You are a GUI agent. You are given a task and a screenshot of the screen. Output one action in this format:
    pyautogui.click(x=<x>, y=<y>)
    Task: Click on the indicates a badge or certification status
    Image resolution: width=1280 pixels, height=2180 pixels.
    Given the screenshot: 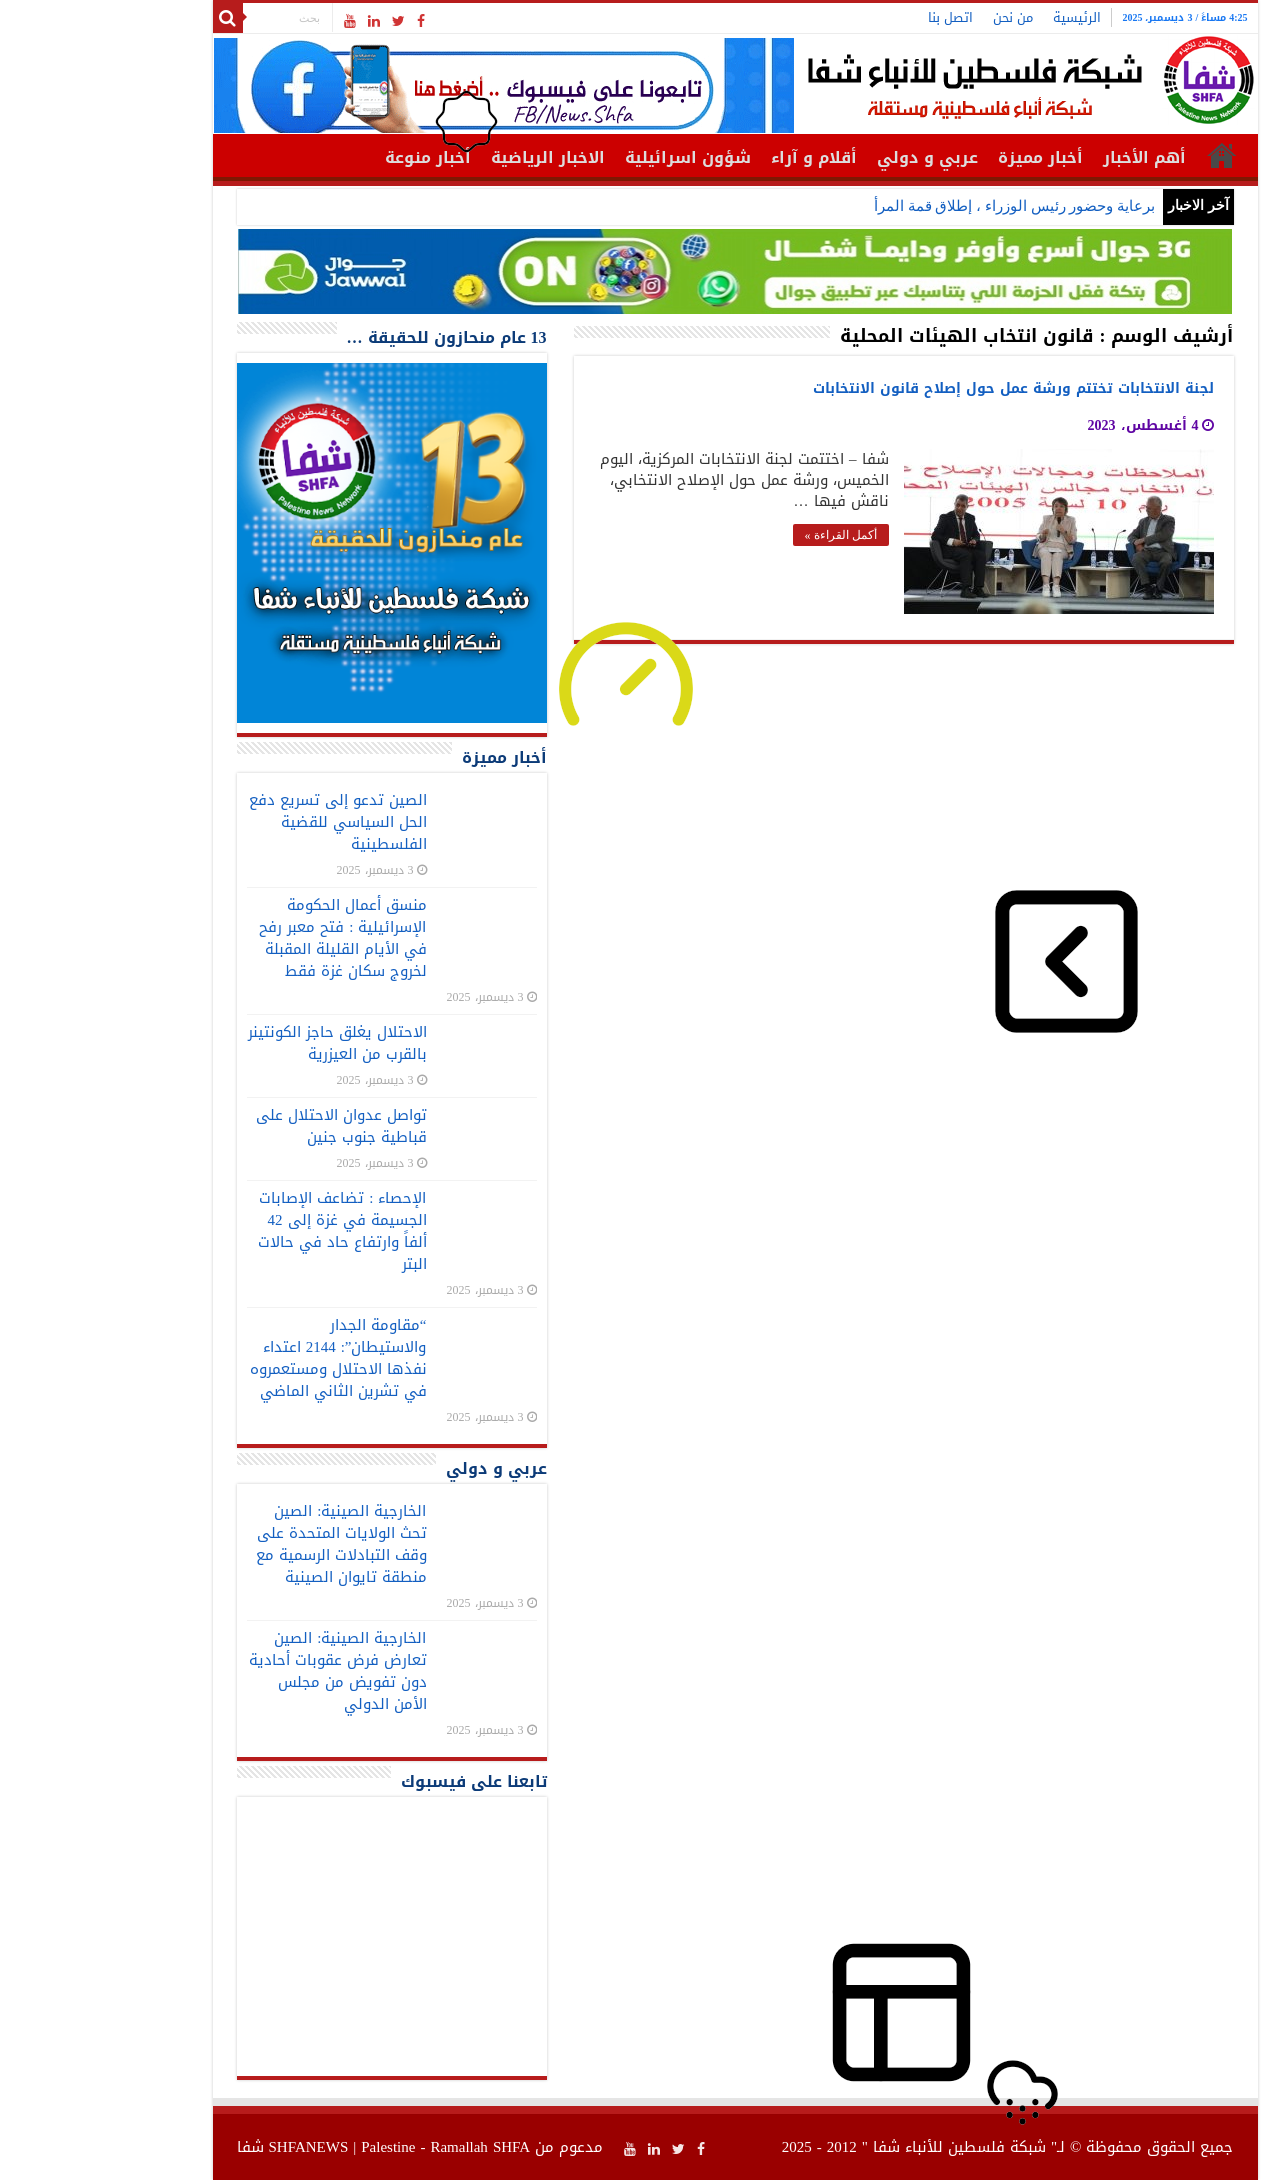 What is the action you would take?
    pyautogui.click(x=466, y=121)
    